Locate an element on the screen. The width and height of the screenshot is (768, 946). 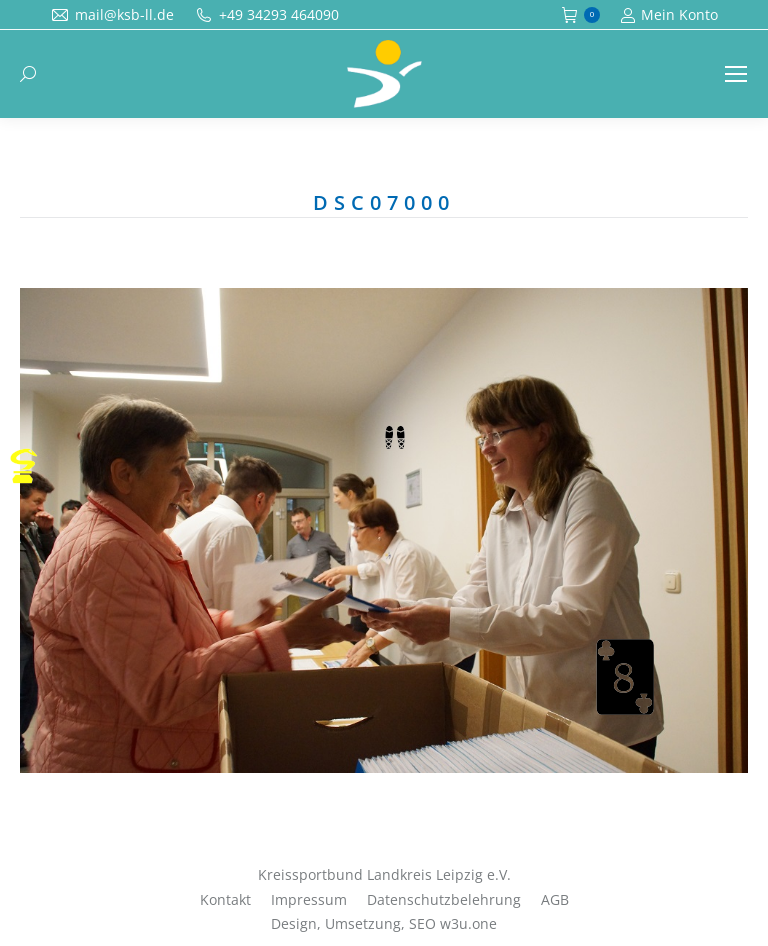
eight of clubs playing card is located at coordinates (625, 677).